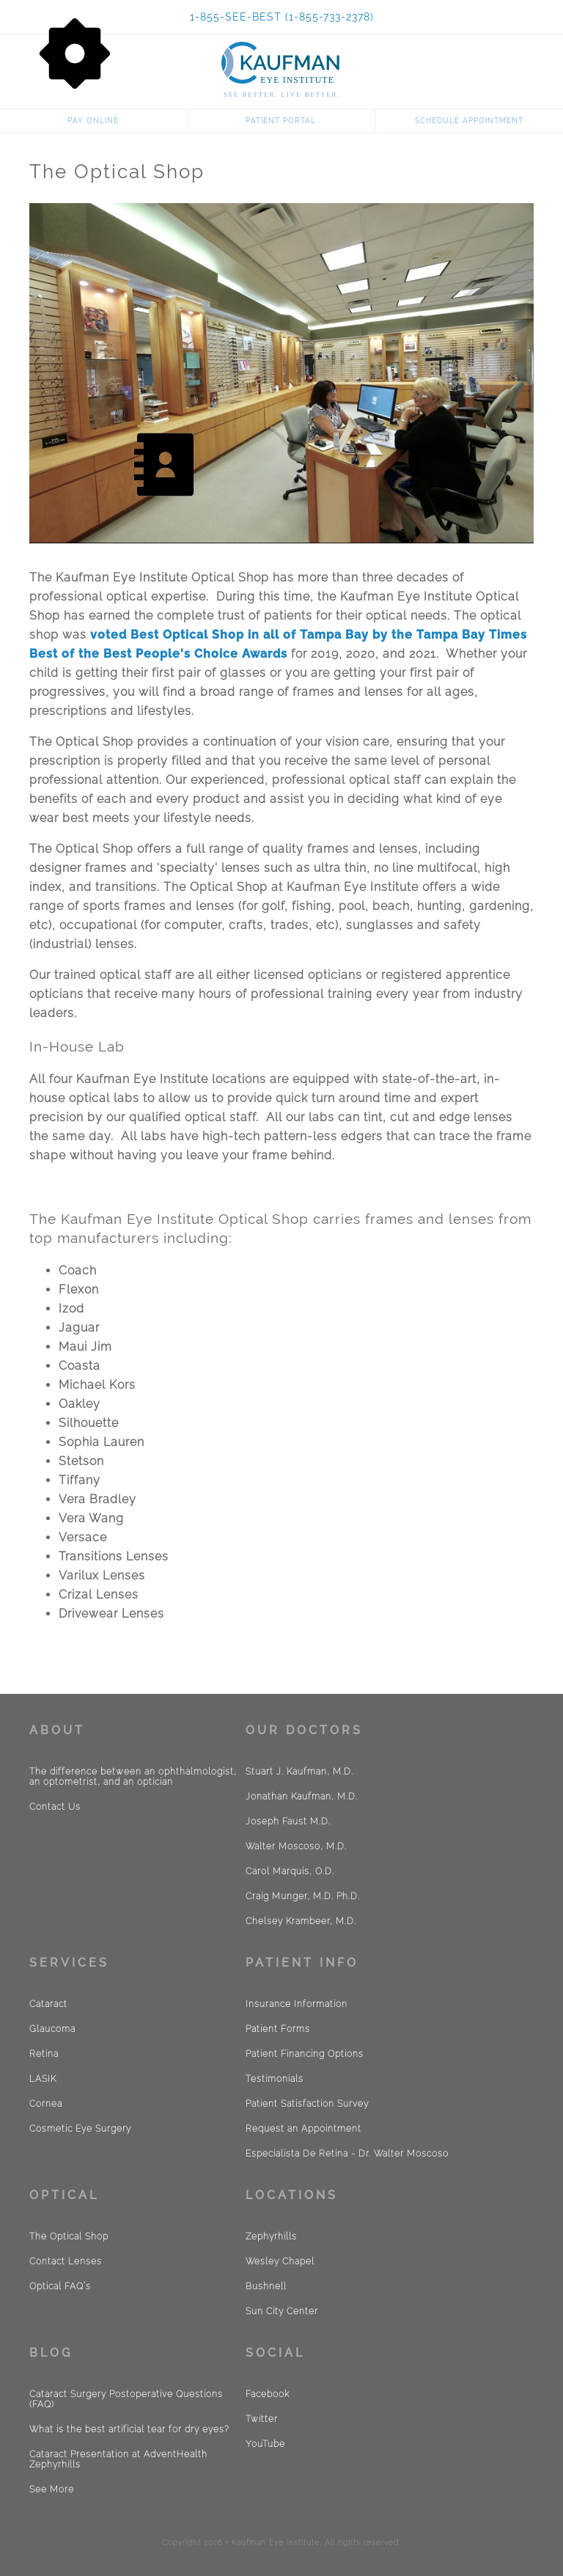  What do you see at coordinates (165, 464) in the screenshot?
I see `open your contacts list` at bounding box center [165, 464].